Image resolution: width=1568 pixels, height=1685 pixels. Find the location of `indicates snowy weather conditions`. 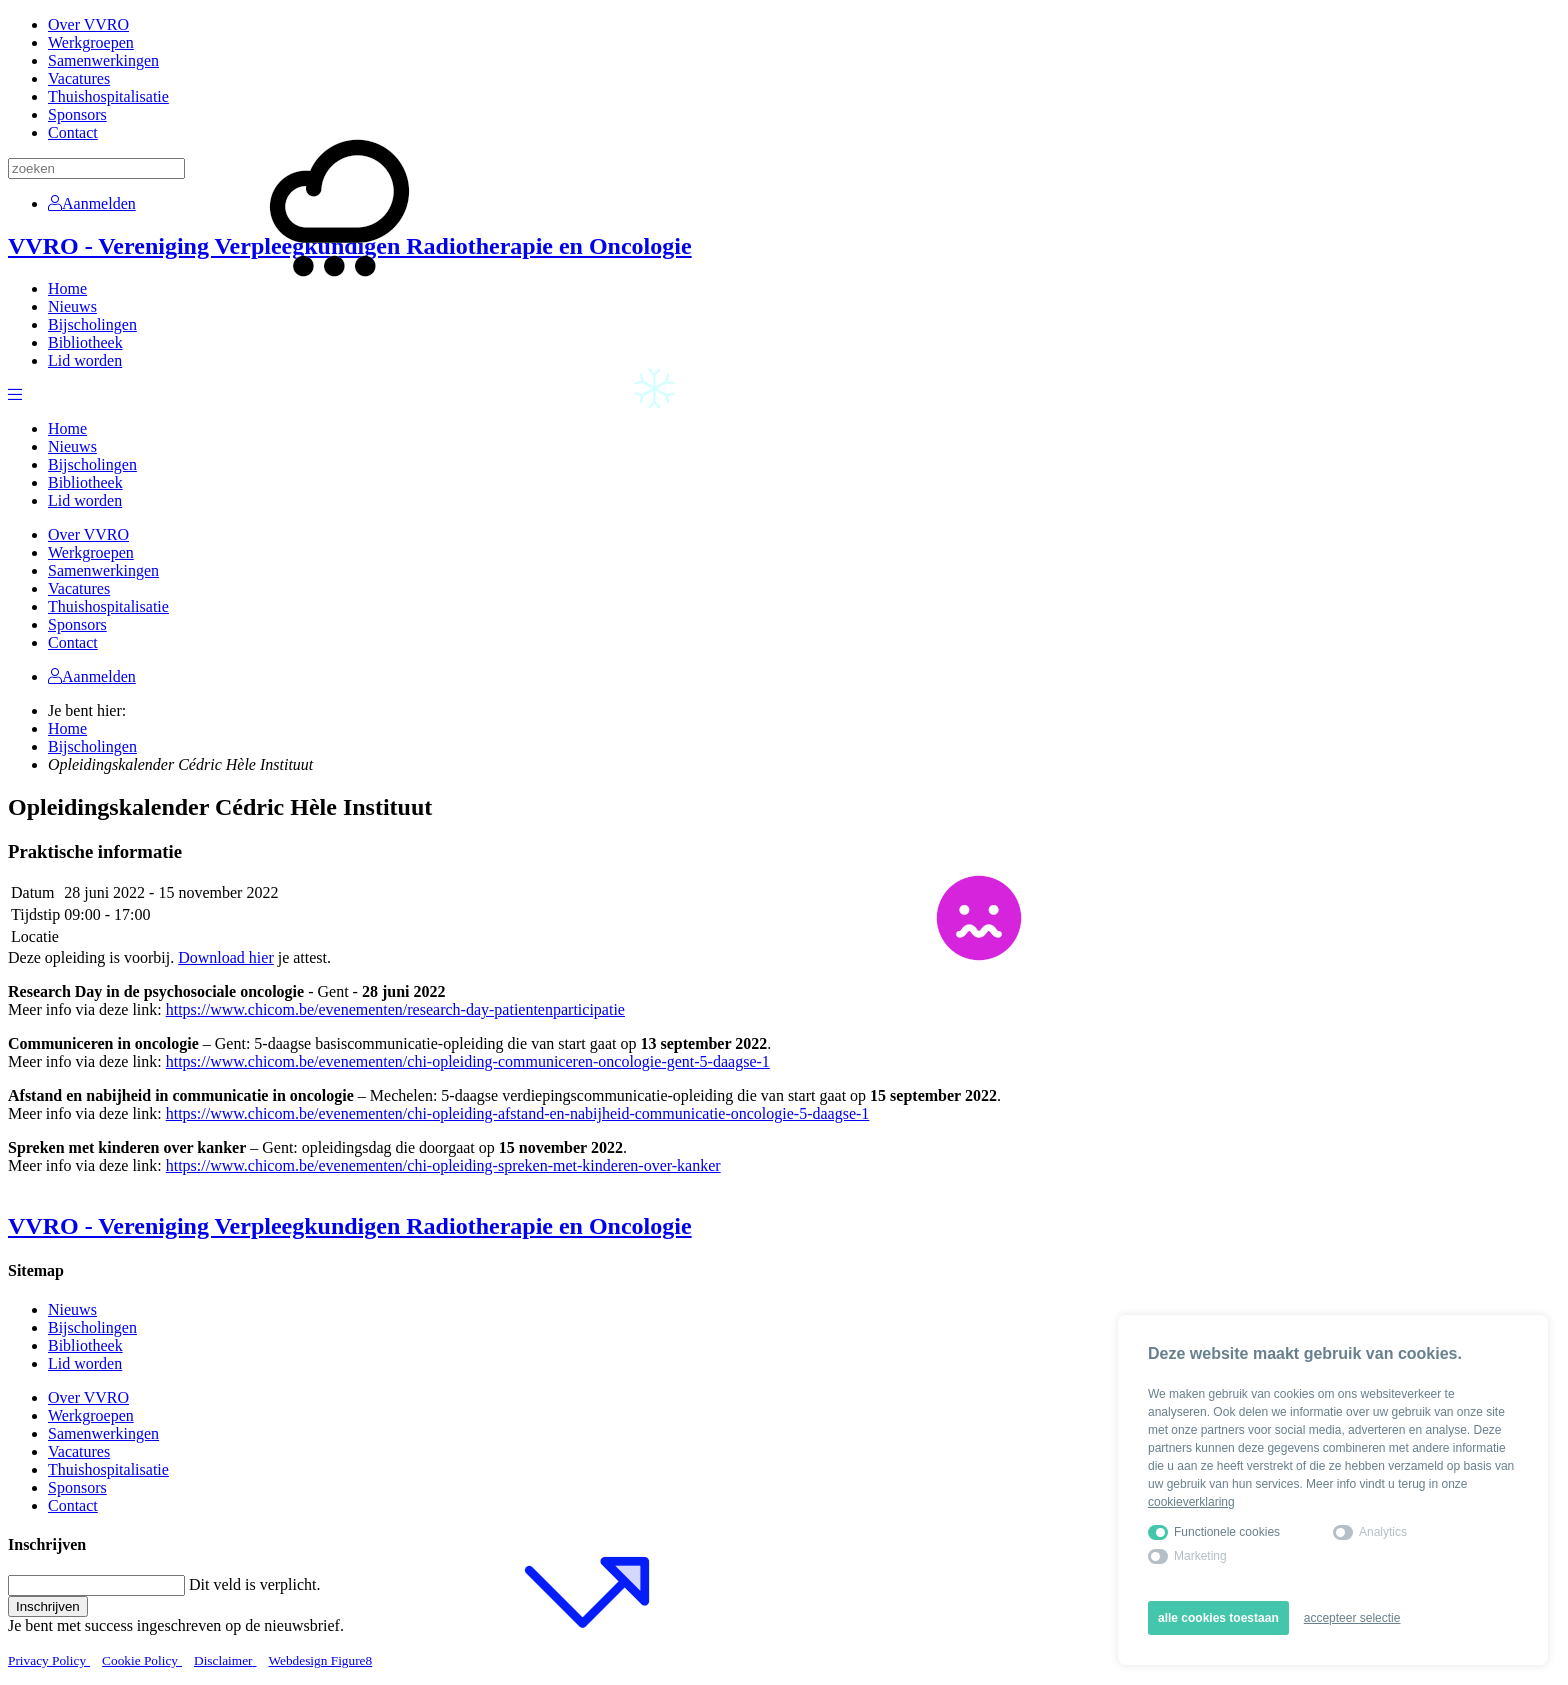

indicates snowy weather conditions is located at coordinates (339, 214).